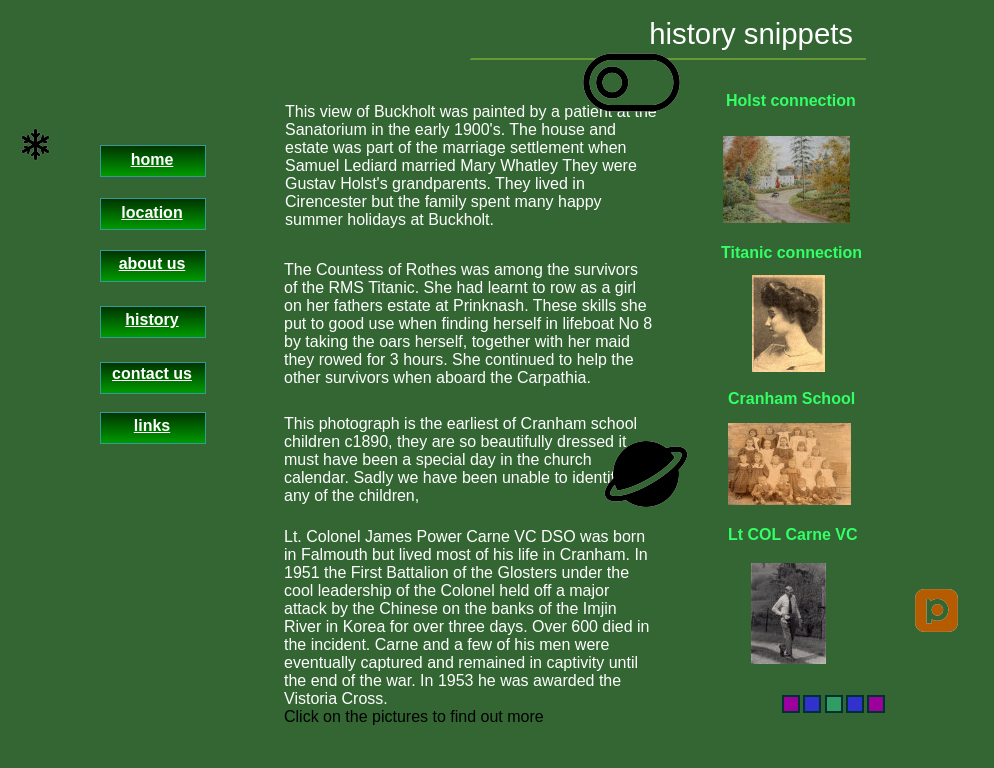 The height and width of the screenshot is (768, 994). I want to click on toggle switch in off position, so click(631, 82).